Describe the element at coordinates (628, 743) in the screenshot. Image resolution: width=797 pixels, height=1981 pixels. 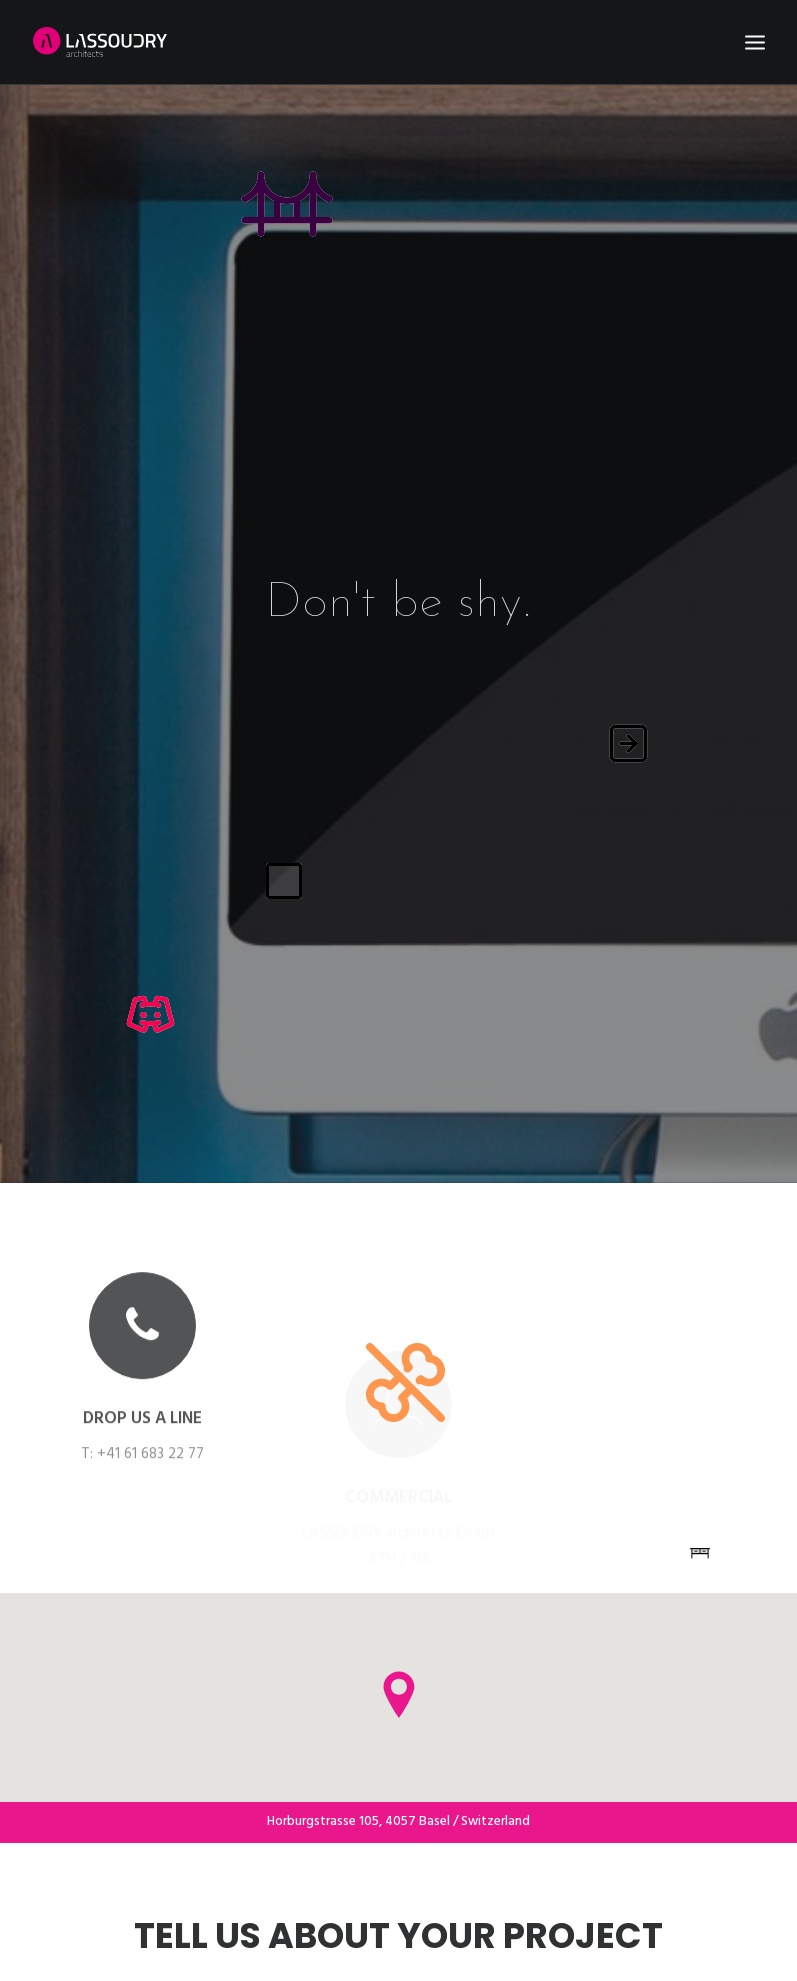
I see `proceed to the next step` at that location.